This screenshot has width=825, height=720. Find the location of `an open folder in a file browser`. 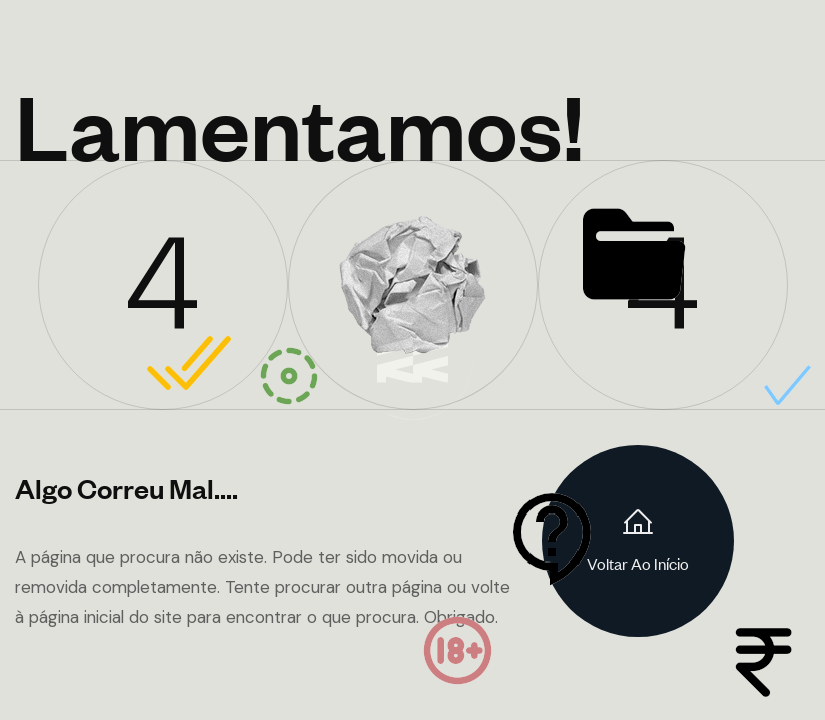

an open folder in a file browser is located at coordinates (635, 254).